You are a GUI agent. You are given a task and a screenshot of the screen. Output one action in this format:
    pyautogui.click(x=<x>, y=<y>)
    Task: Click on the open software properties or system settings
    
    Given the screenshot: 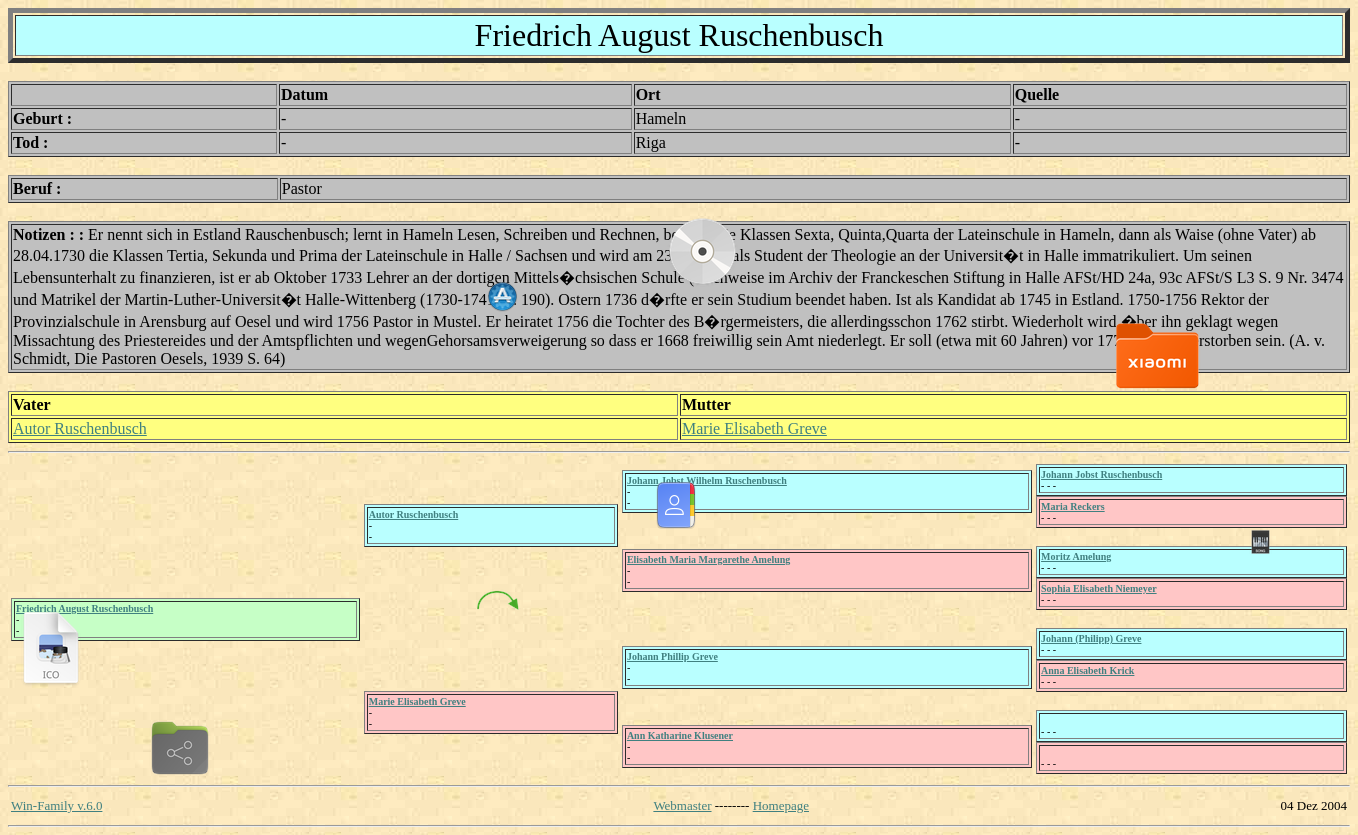 What is the action you would take?
    pyautogui.click(x=502, y=296)
    